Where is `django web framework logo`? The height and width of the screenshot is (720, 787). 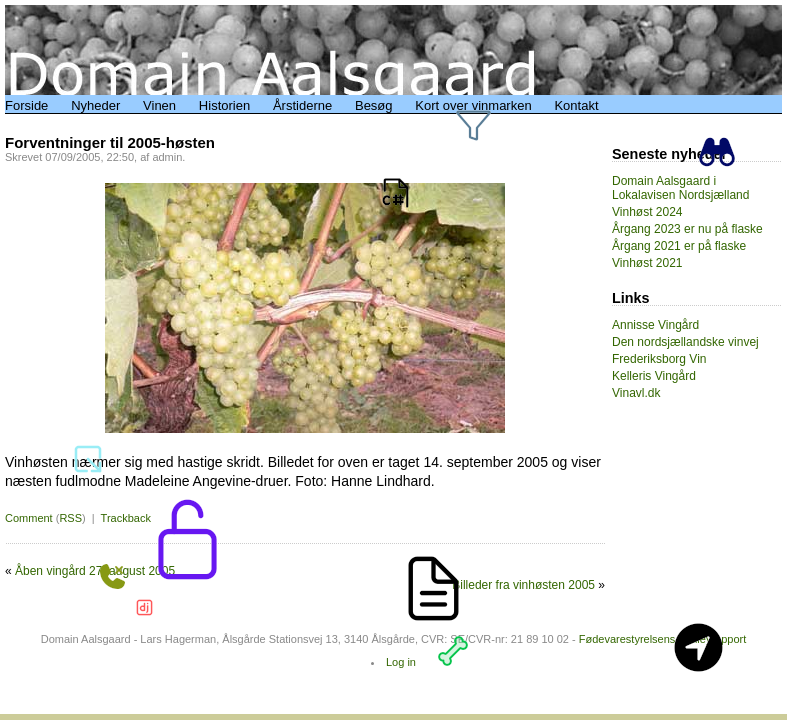
django web framework logo is located at coordinates (144, 607).